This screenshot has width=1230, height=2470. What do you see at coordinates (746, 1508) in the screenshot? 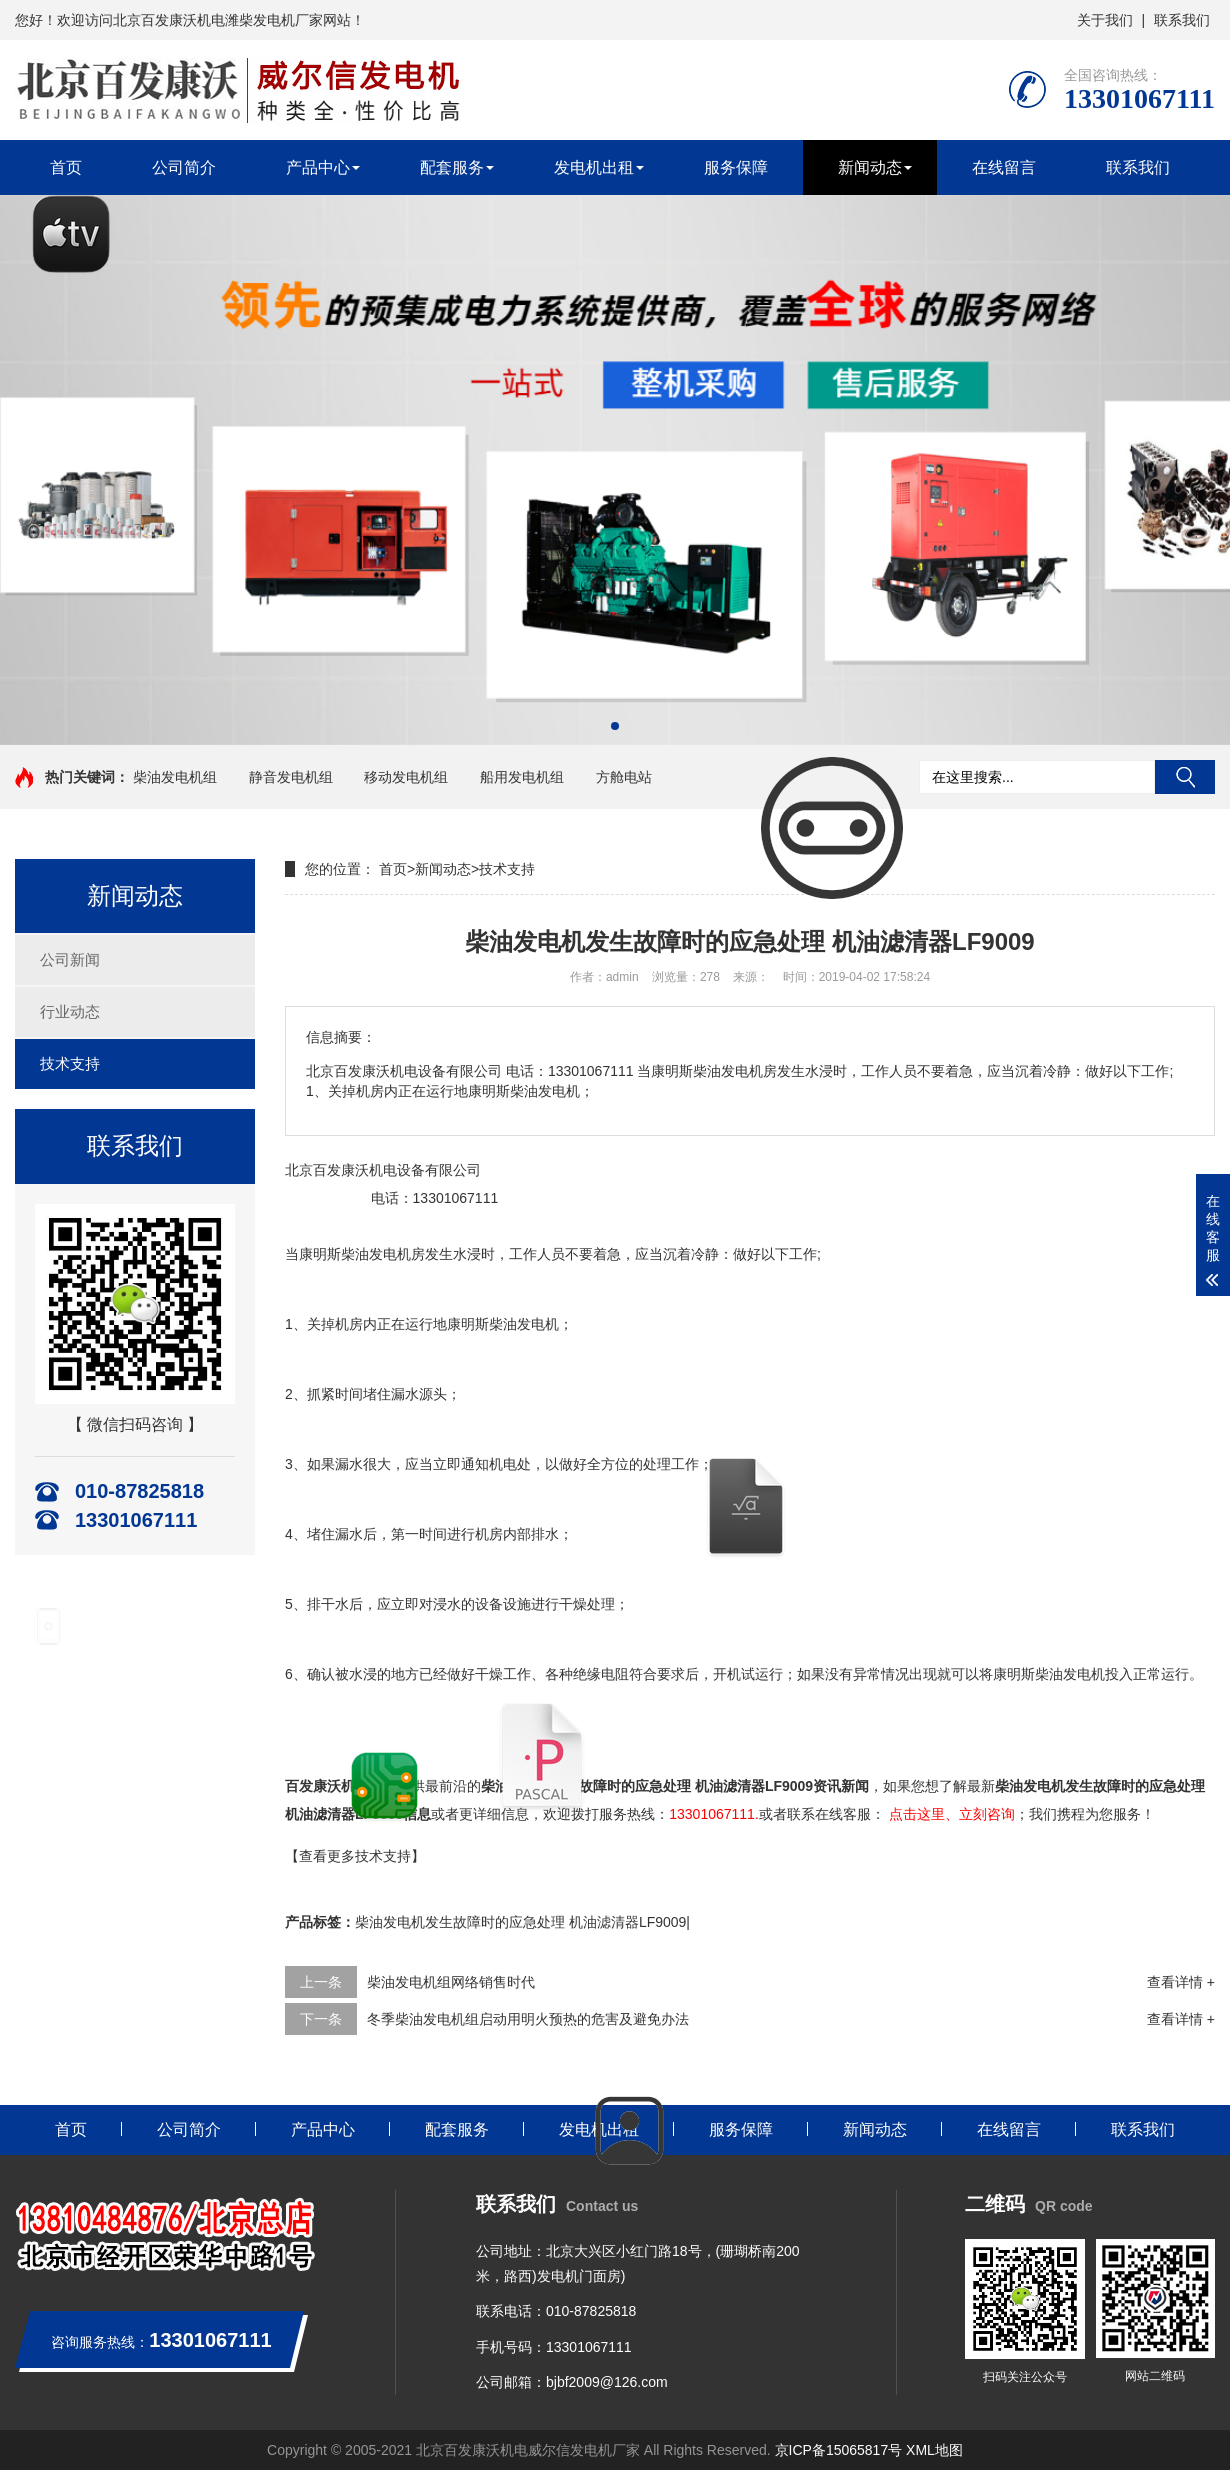
I see `opendocument formula template file` at bounding box center [746, 1508].